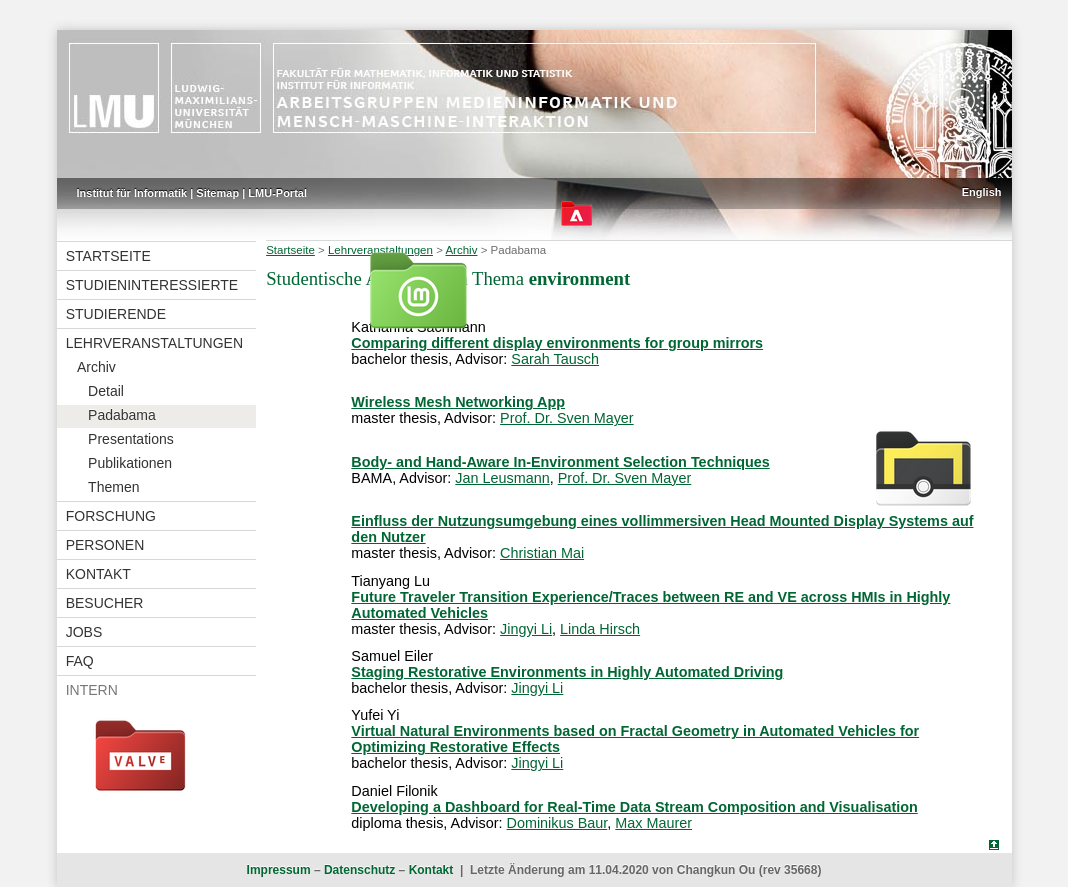  Describe the element at coordinates (923, 471) in the screenshot. I see `folder for pokémon ultra ball collection or game assets` at that location.